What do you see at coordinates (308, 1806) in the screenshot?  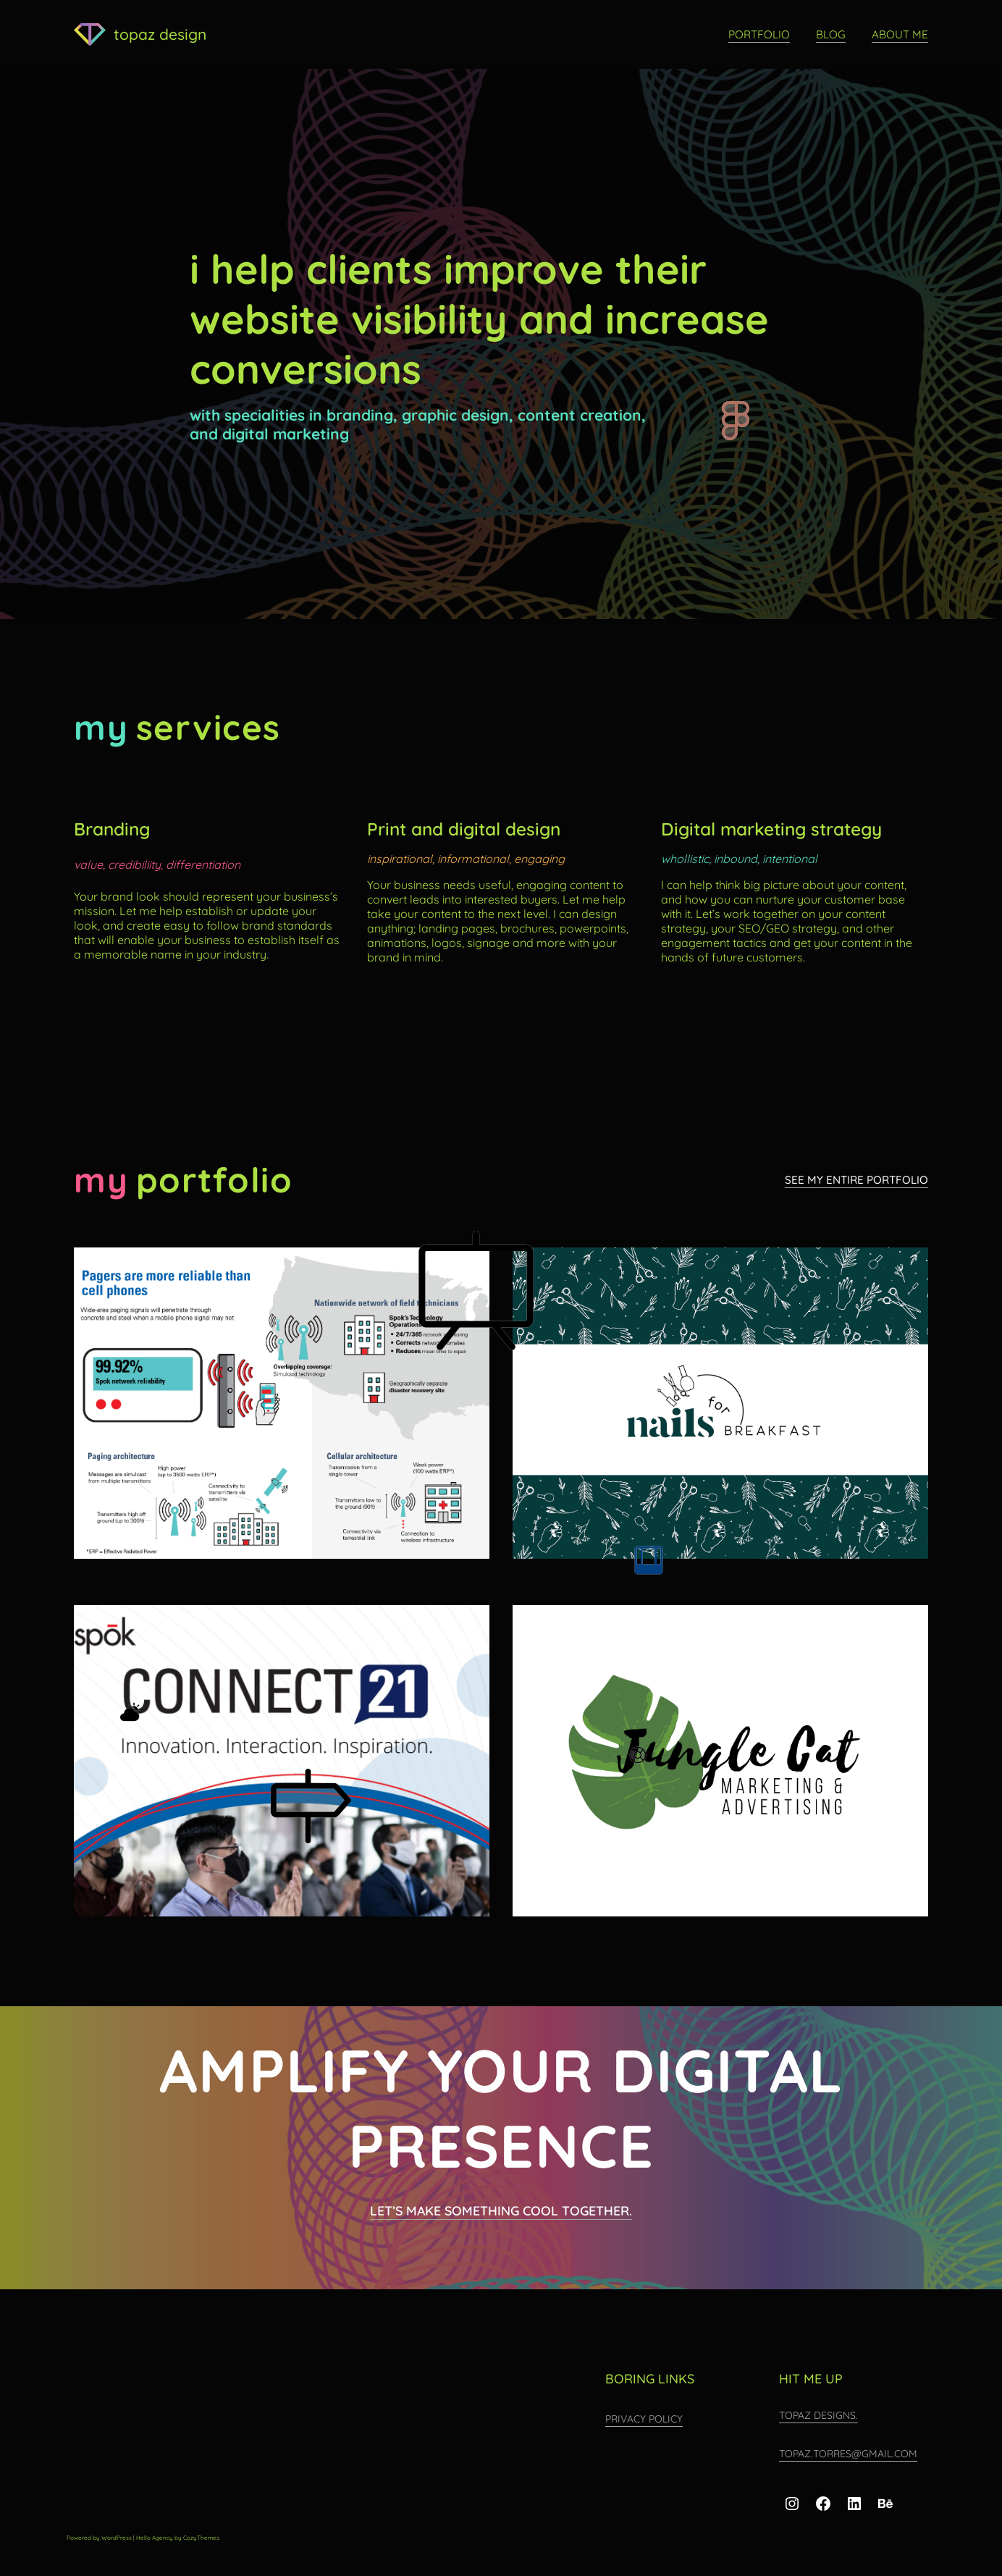 I see `navigate to directions or wayfinding` at bounding box center [308, 1806].